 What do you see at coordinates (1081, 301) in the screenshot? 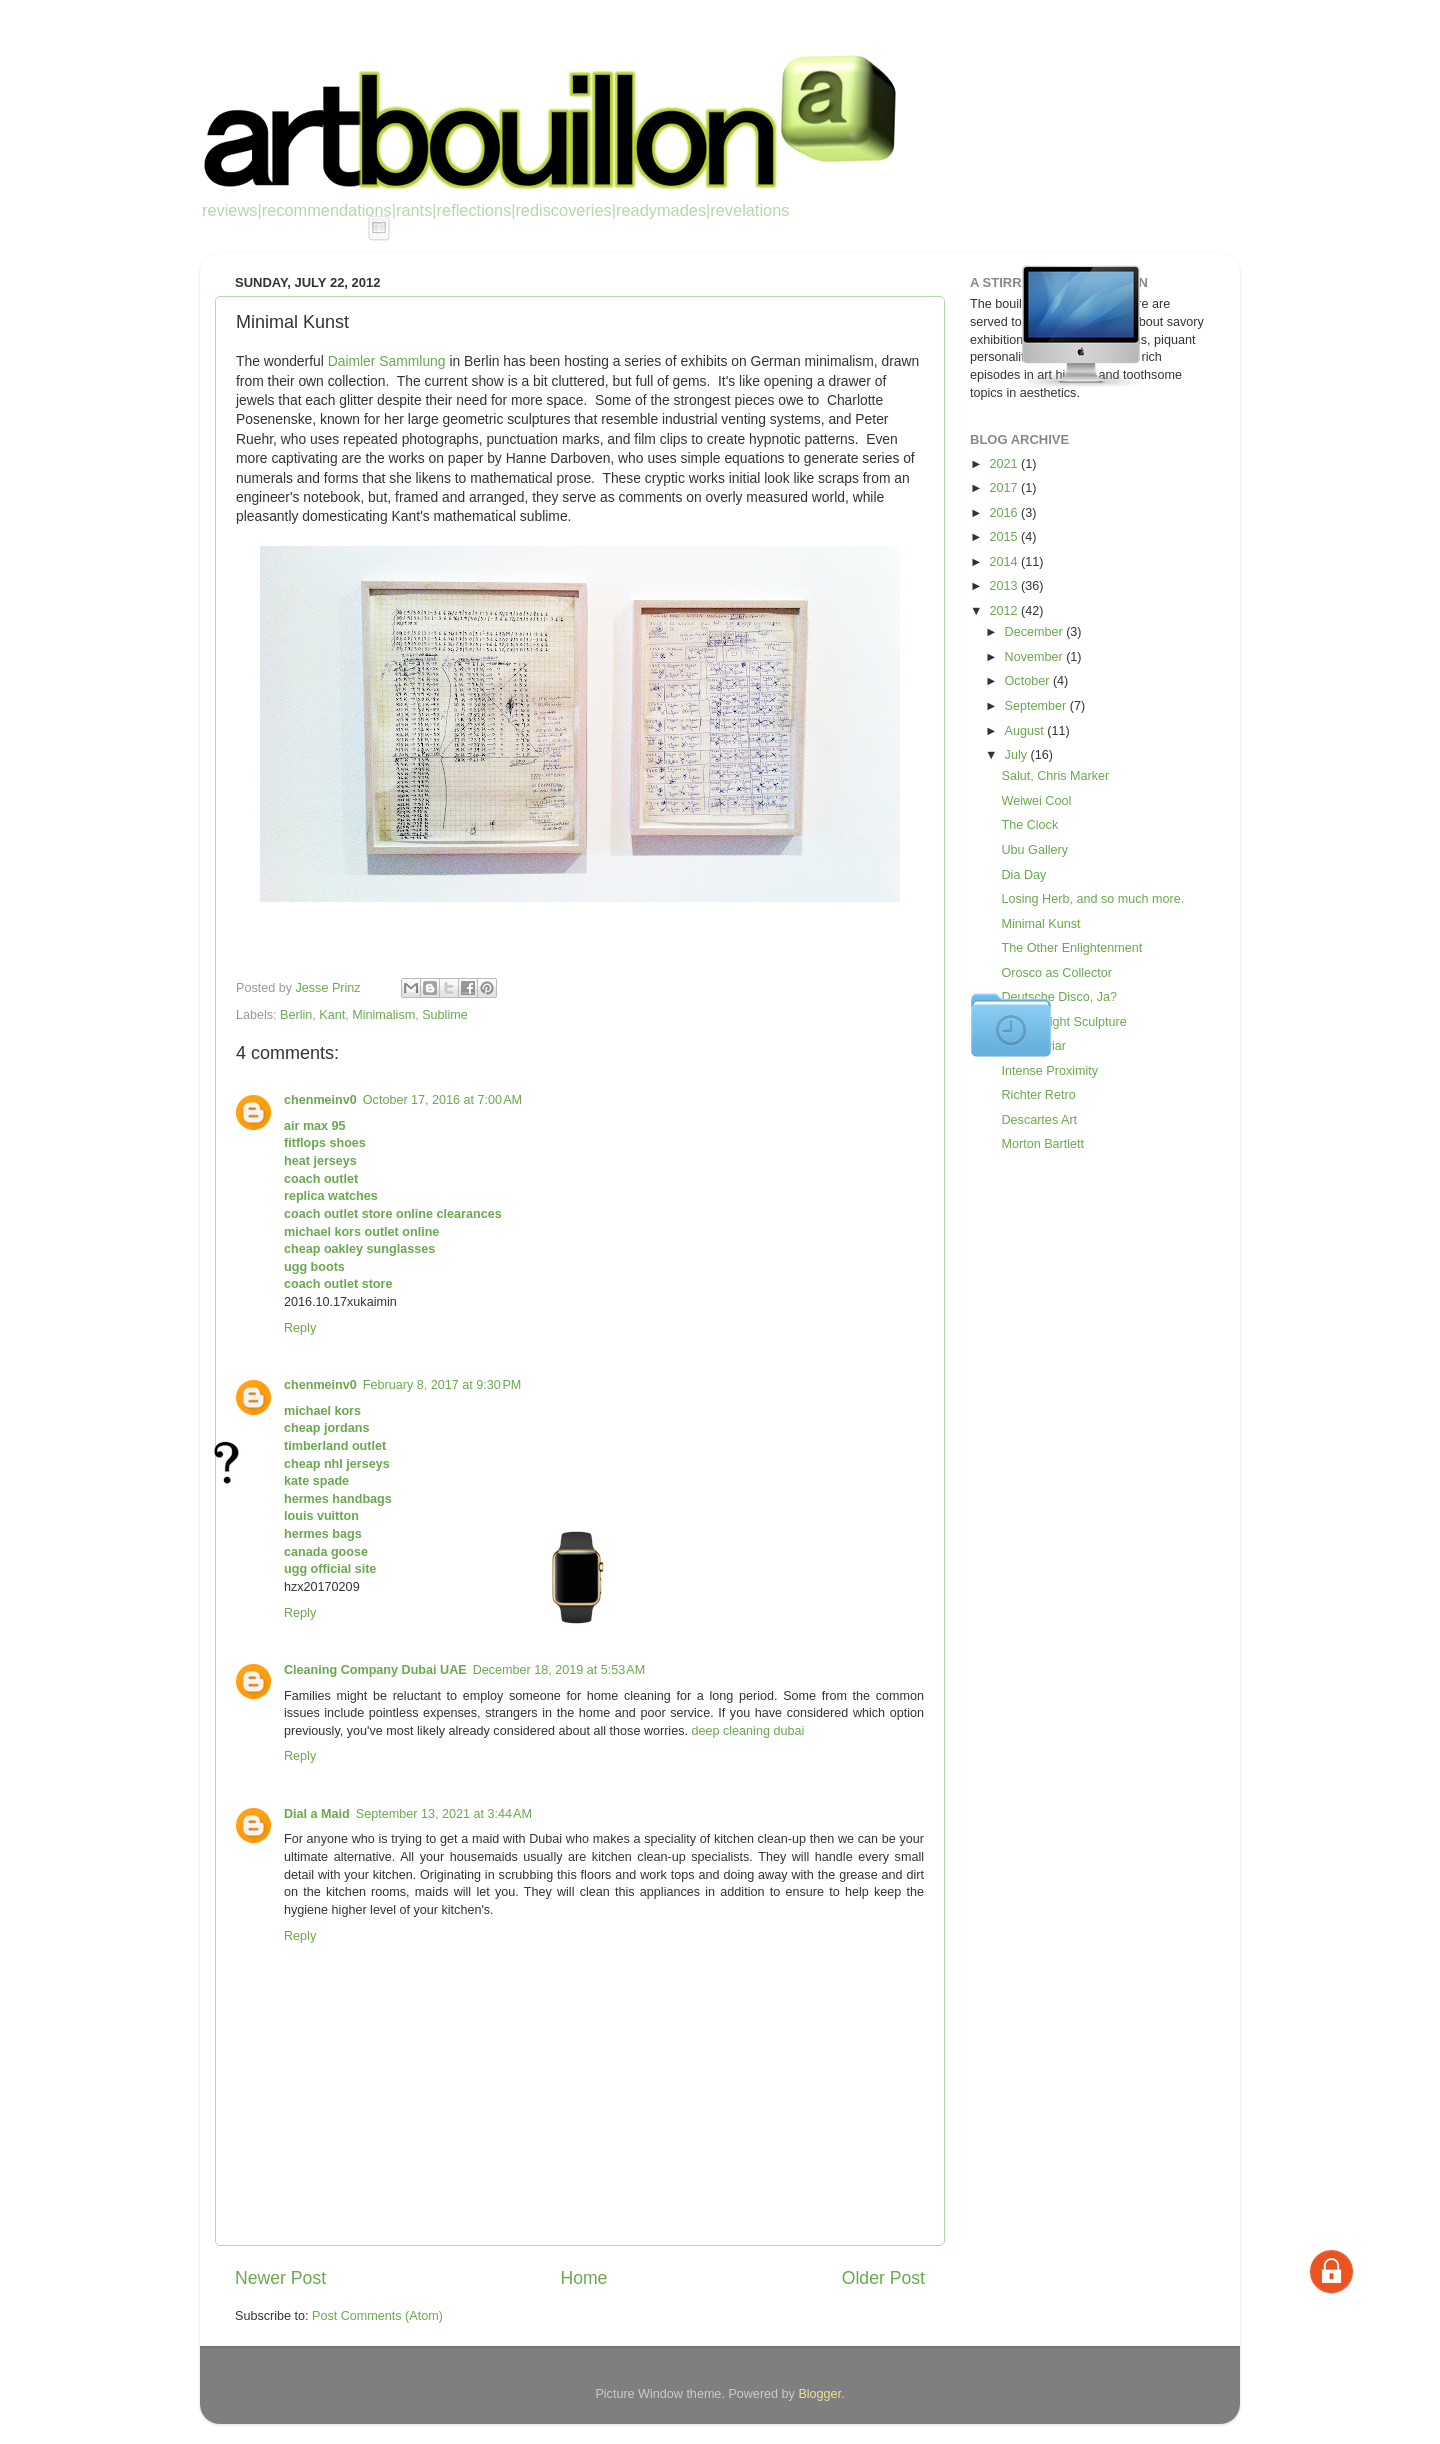
I see `represents an iMac desktop computer` at bounding box center [1081, 301].